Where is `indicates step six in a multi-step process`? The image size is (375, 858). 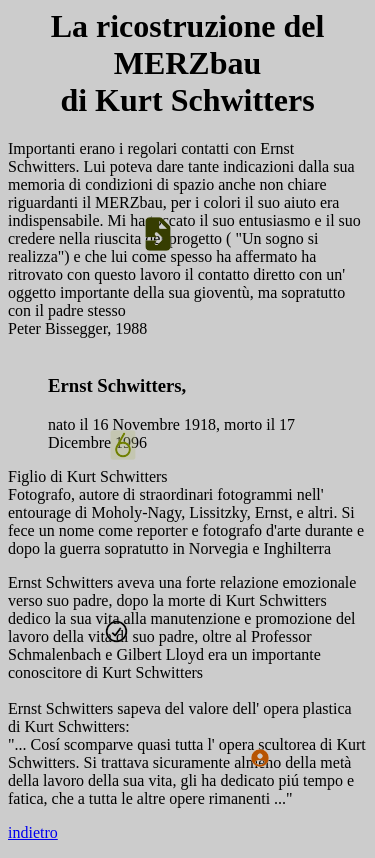
indicates step six in a multi-step process is located at coordinates (123, 445).